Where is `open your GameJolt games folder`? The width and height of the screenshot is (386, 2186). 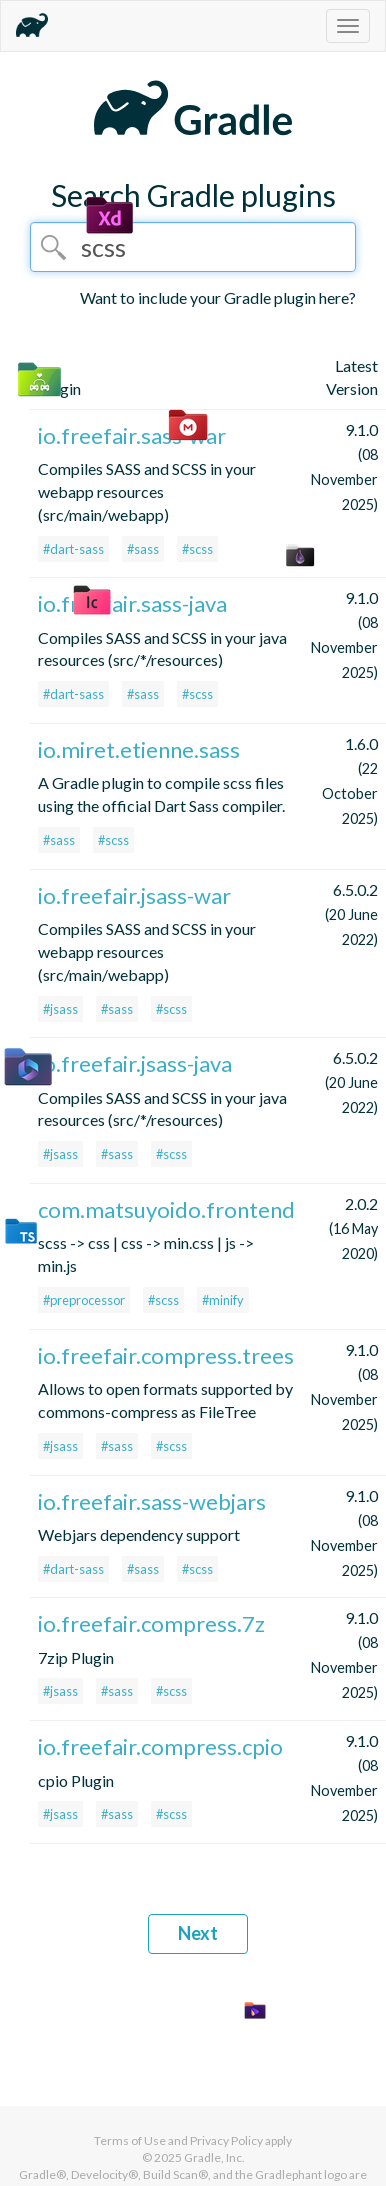 open your GameJolt games folder is located at coordinates (39, 380).